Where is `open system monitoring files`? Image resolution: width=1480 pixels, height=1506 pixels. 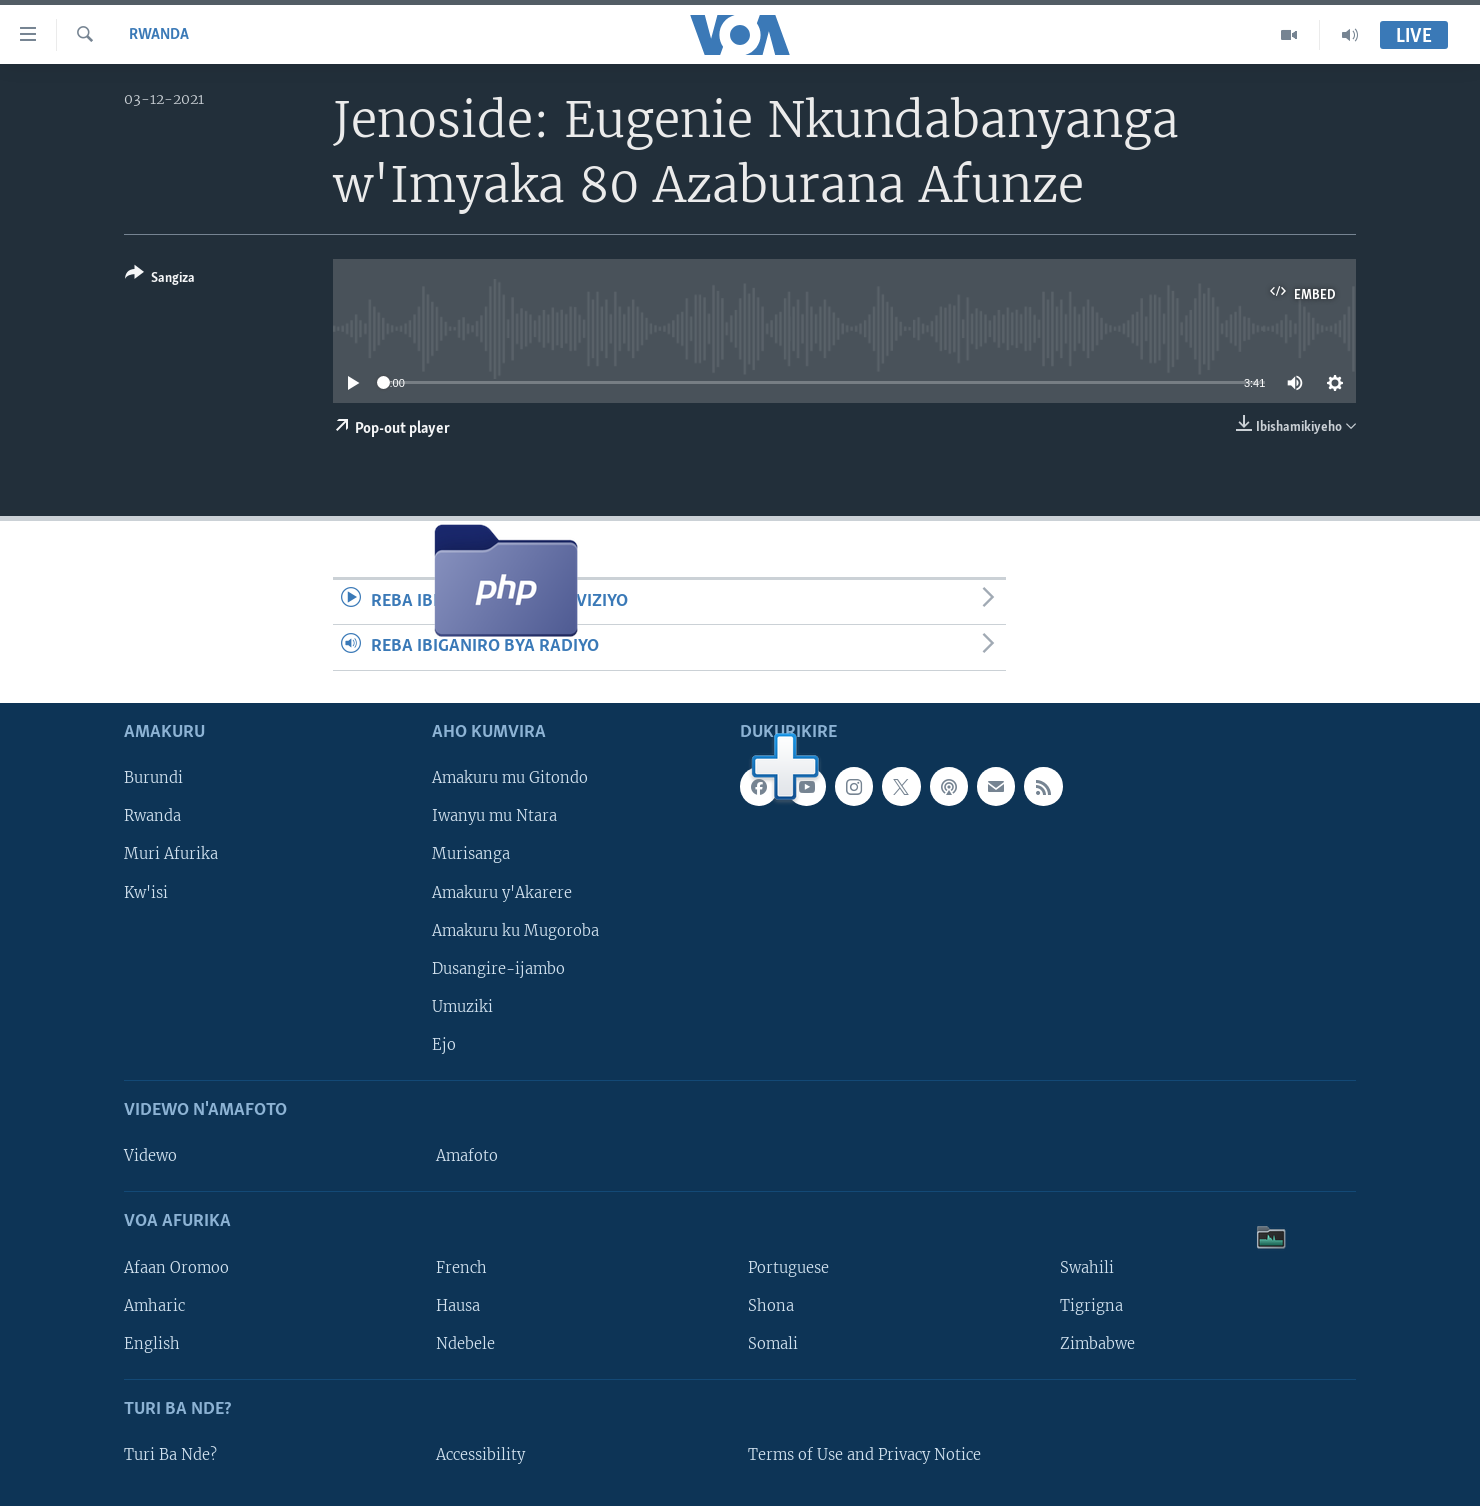 open system monitoring files is located at coordinates (1271, 1238).